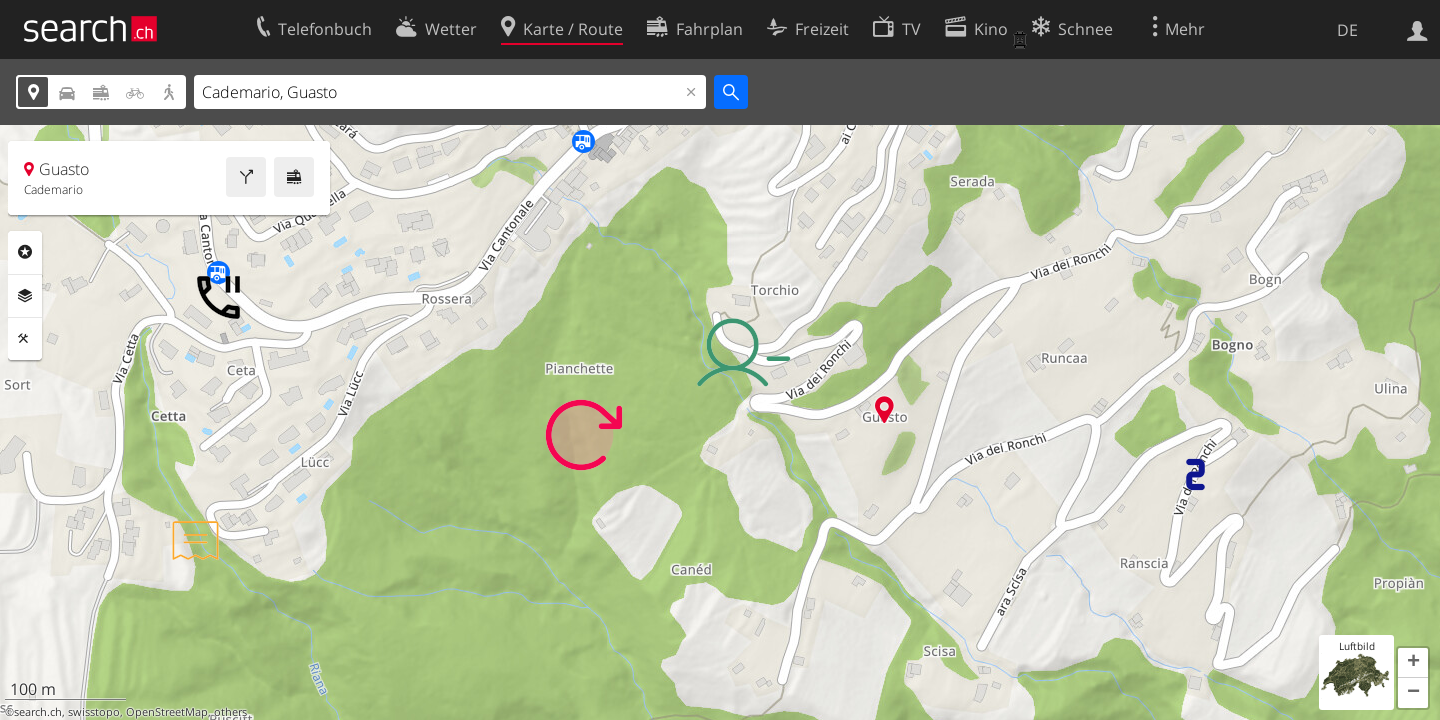 The height and width of the screenshot is (720, 1440). Describe the element at coordinates (740, 355) in the screenshot. I see `remove a user or contact` at that location.